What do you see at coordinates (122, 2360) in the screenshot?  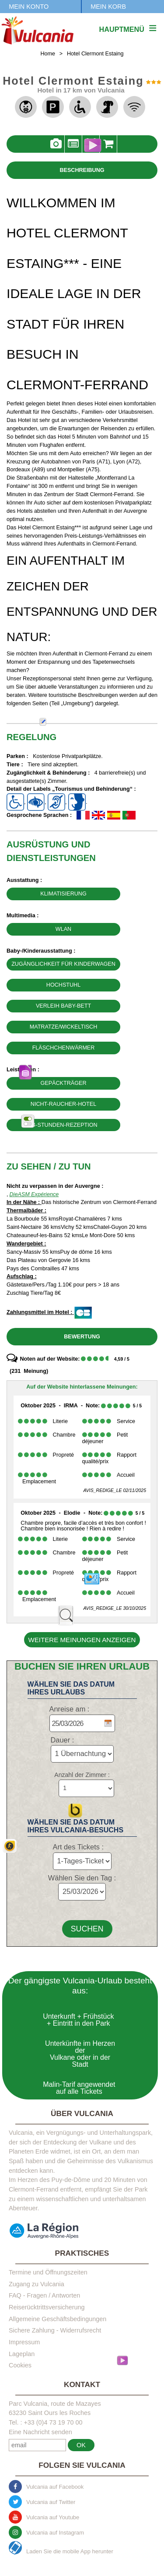 I see `open the videos or media player app` at bounding box center [122, 2360].